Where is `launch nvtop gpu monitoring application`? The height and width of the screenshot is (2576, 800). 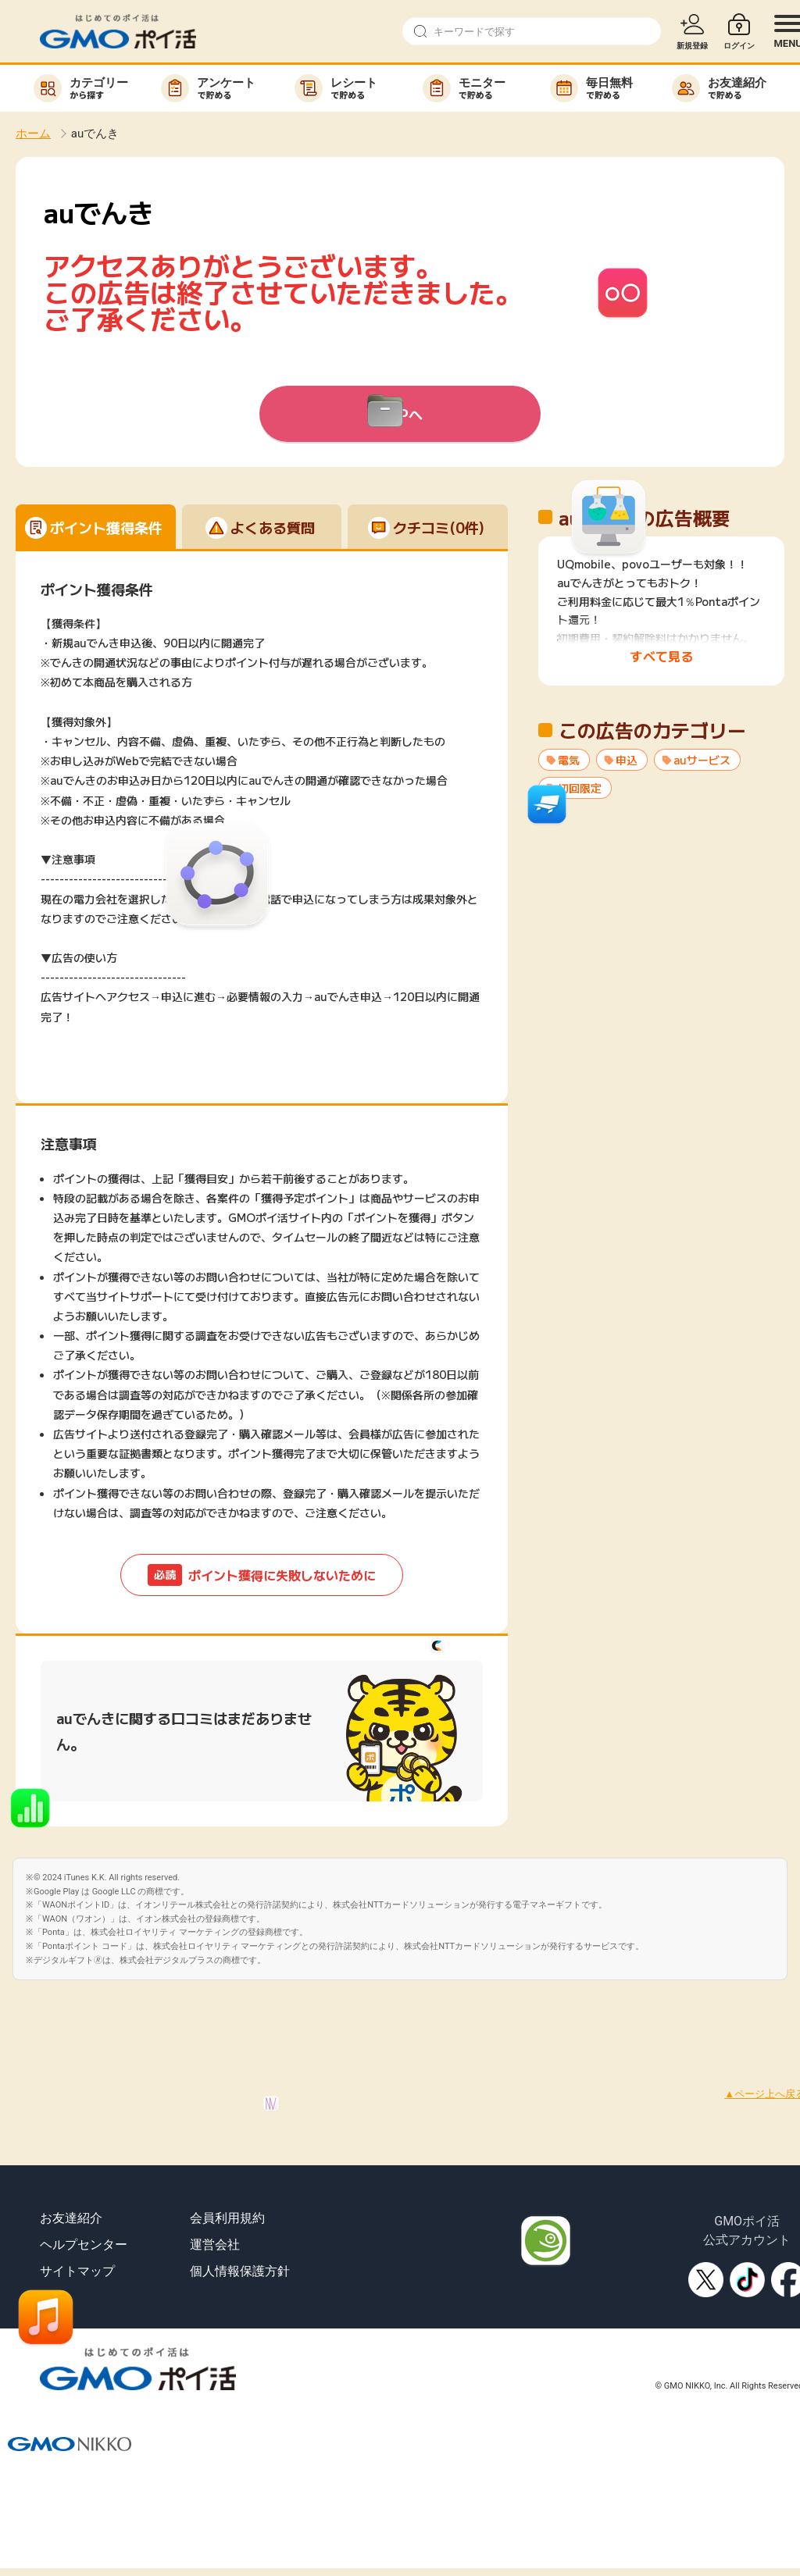 launch nvtop gpu monitoring application is located at coordinates (271, 2104).